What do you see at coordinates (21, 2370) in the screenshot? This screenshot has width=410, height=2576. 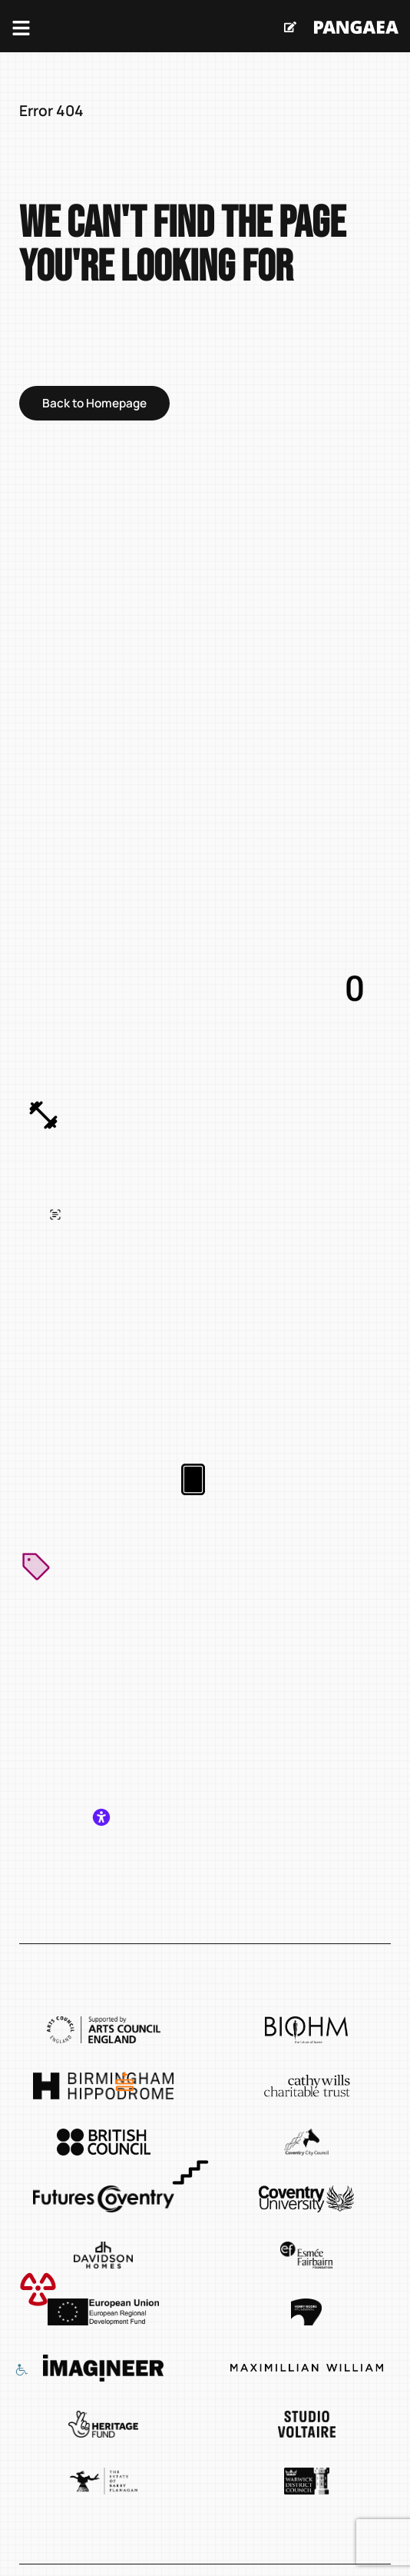 I see `indicates wheelchair accessible facility or entrance` at bounding box center [21, 2370].